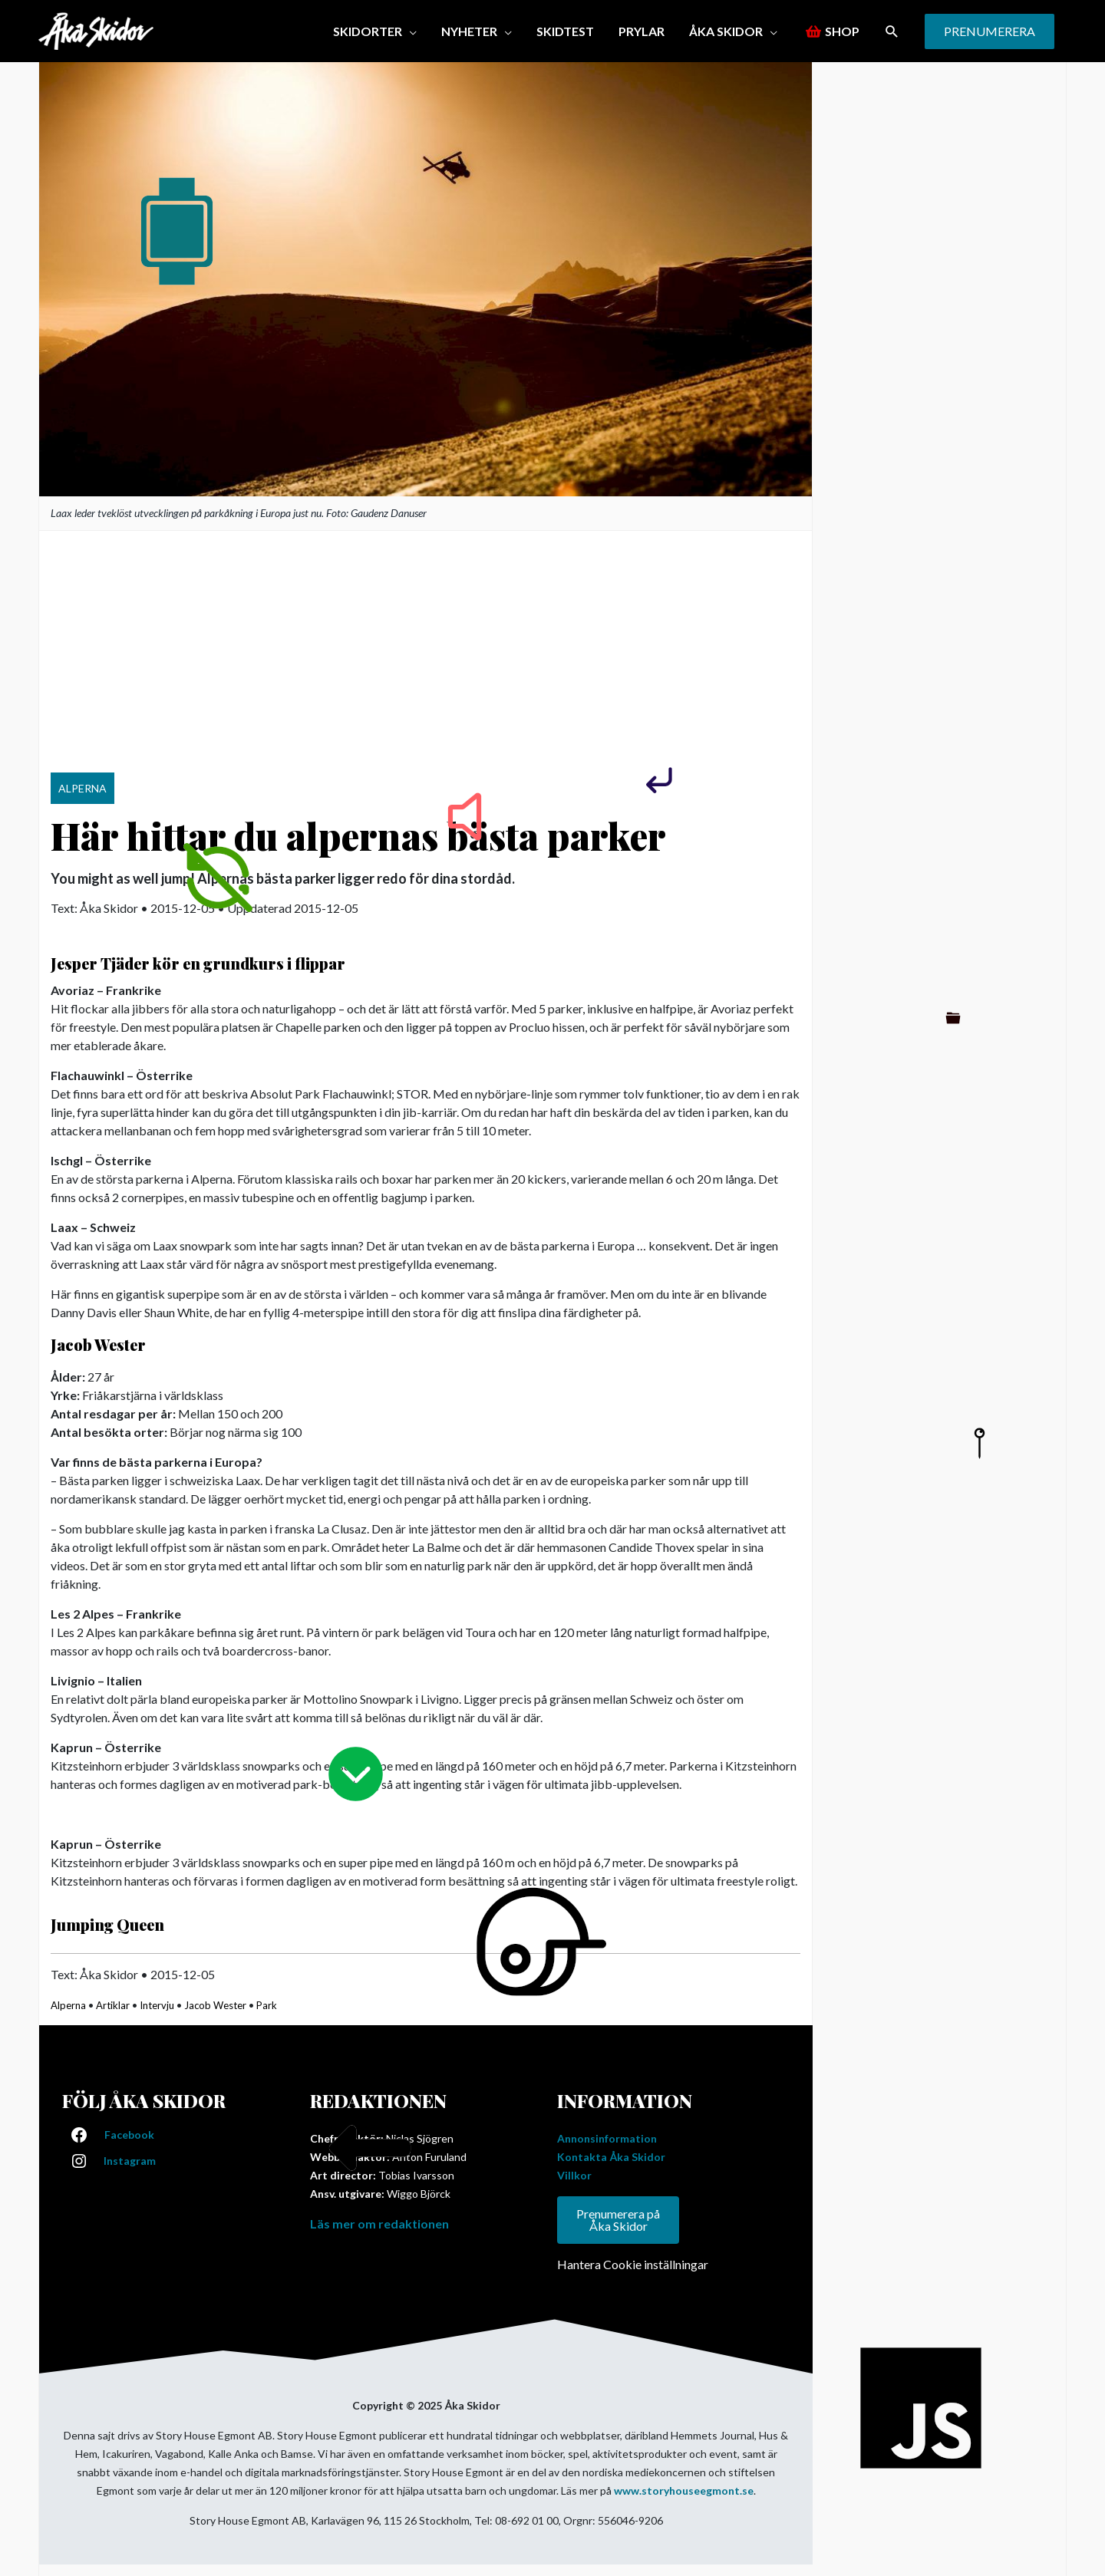 This screenshot has height=2576, width=1105. What do you see at coordinates (176, 231) in the screenshot?
I see `access smartwatch settings or companion app` at bounding box center [176, 231].